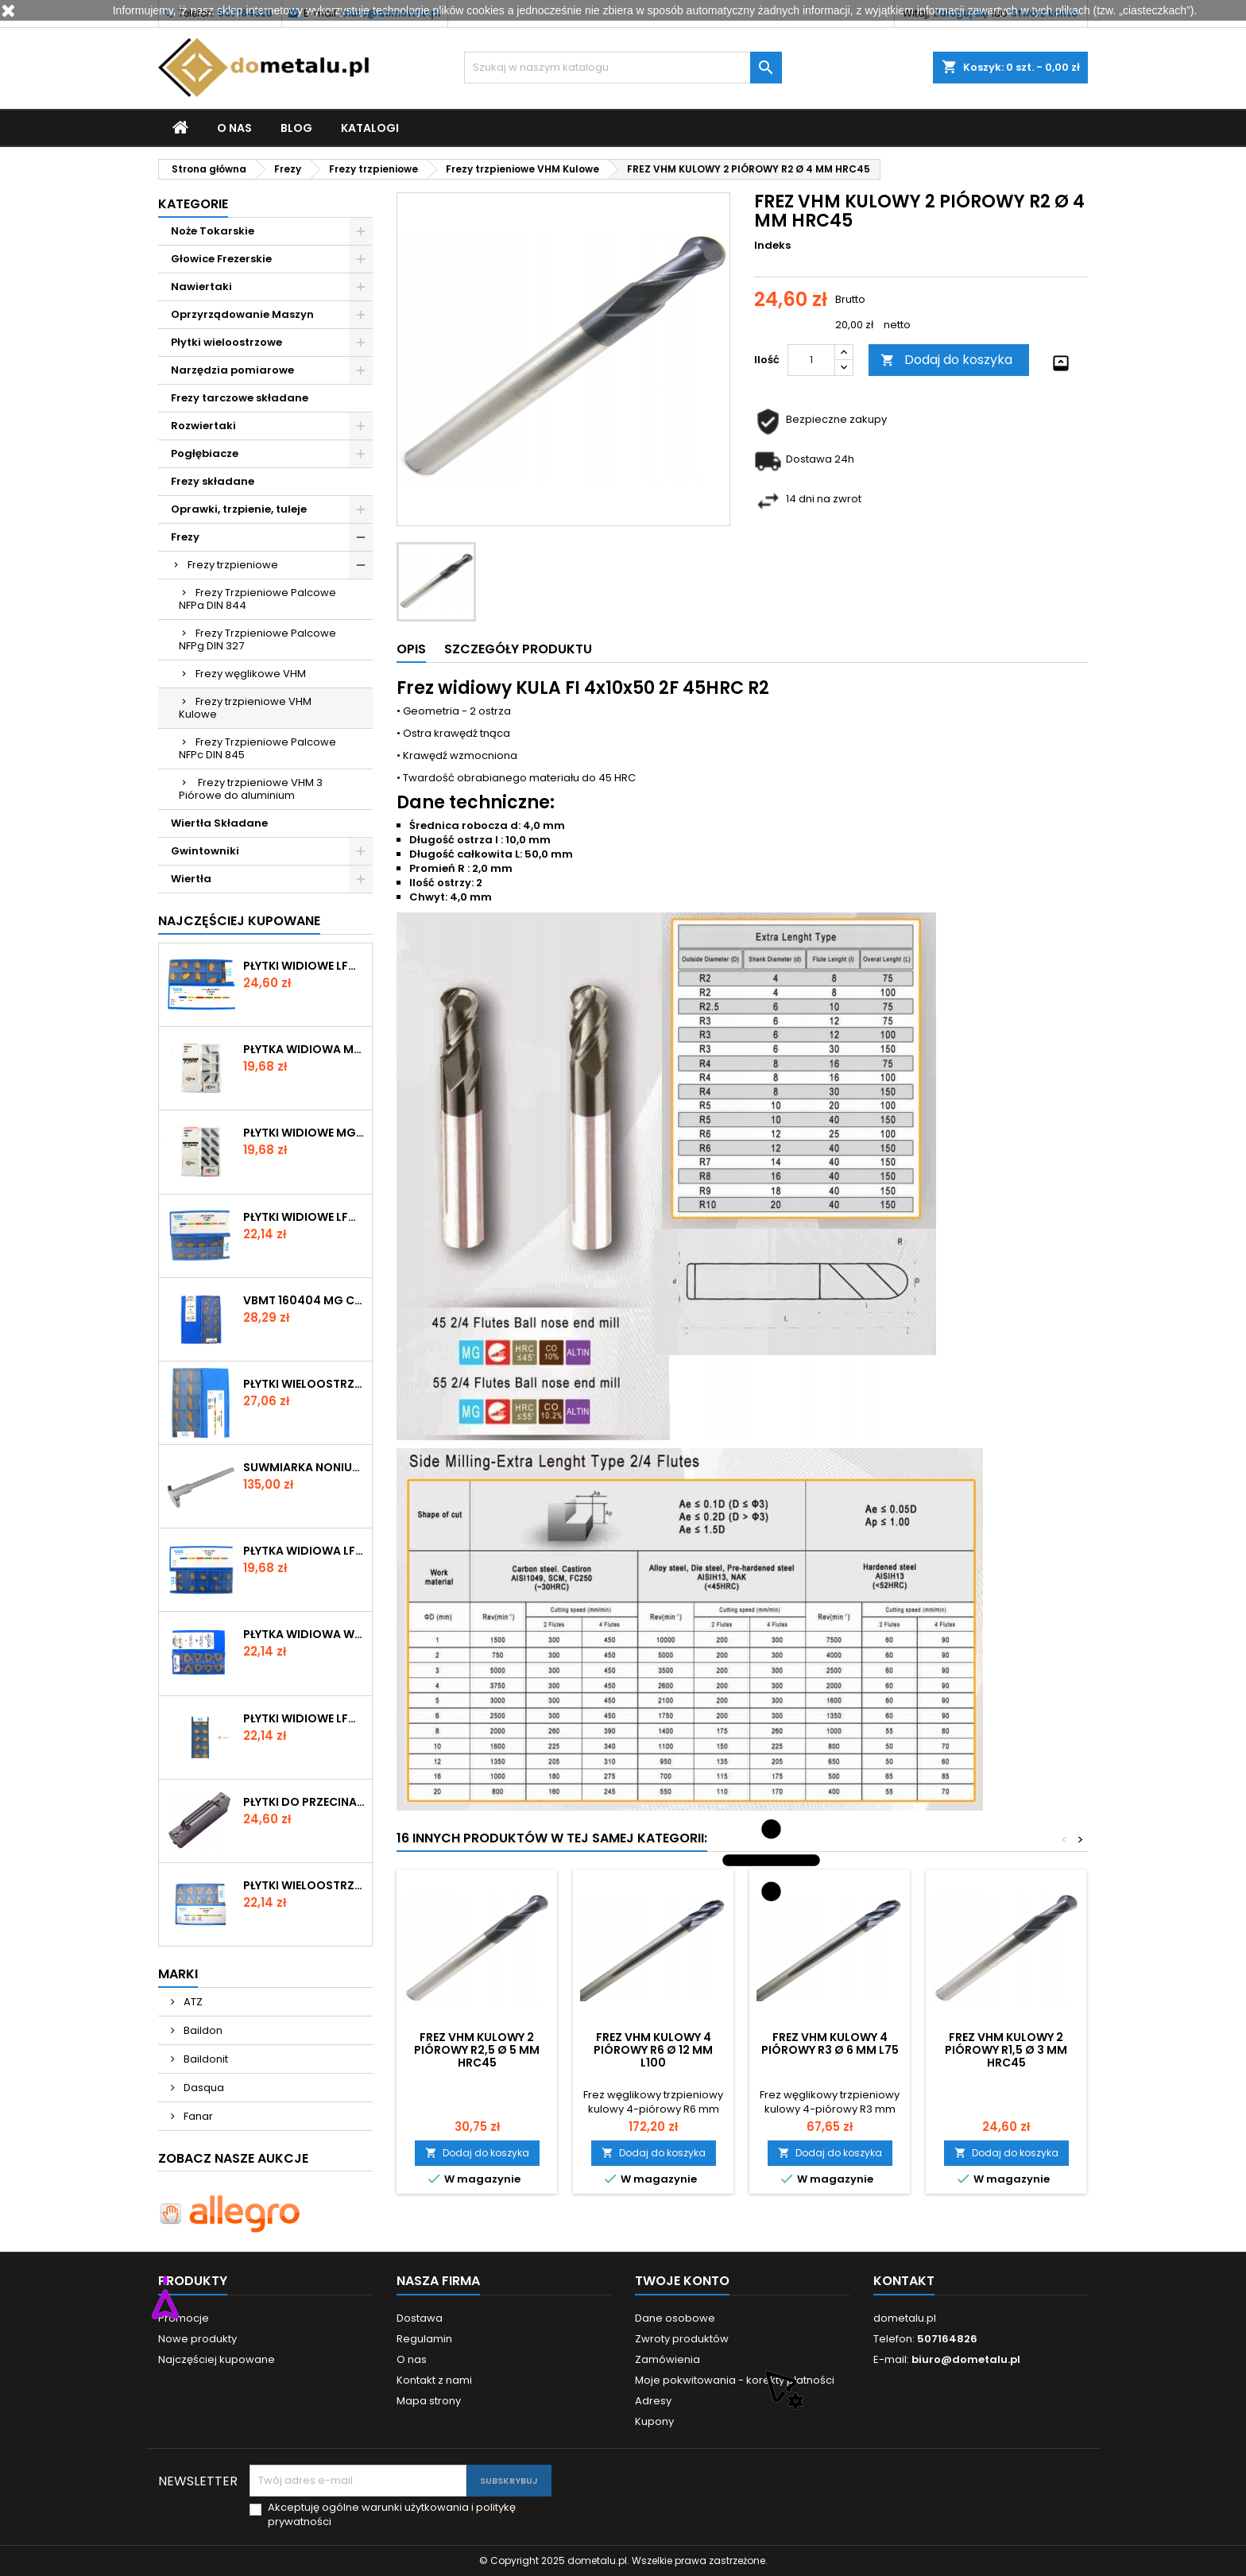 The width and height of the screenshot is (1246, 2576). I want to click on expand the bottom bar or panel, so click(1061, 363).